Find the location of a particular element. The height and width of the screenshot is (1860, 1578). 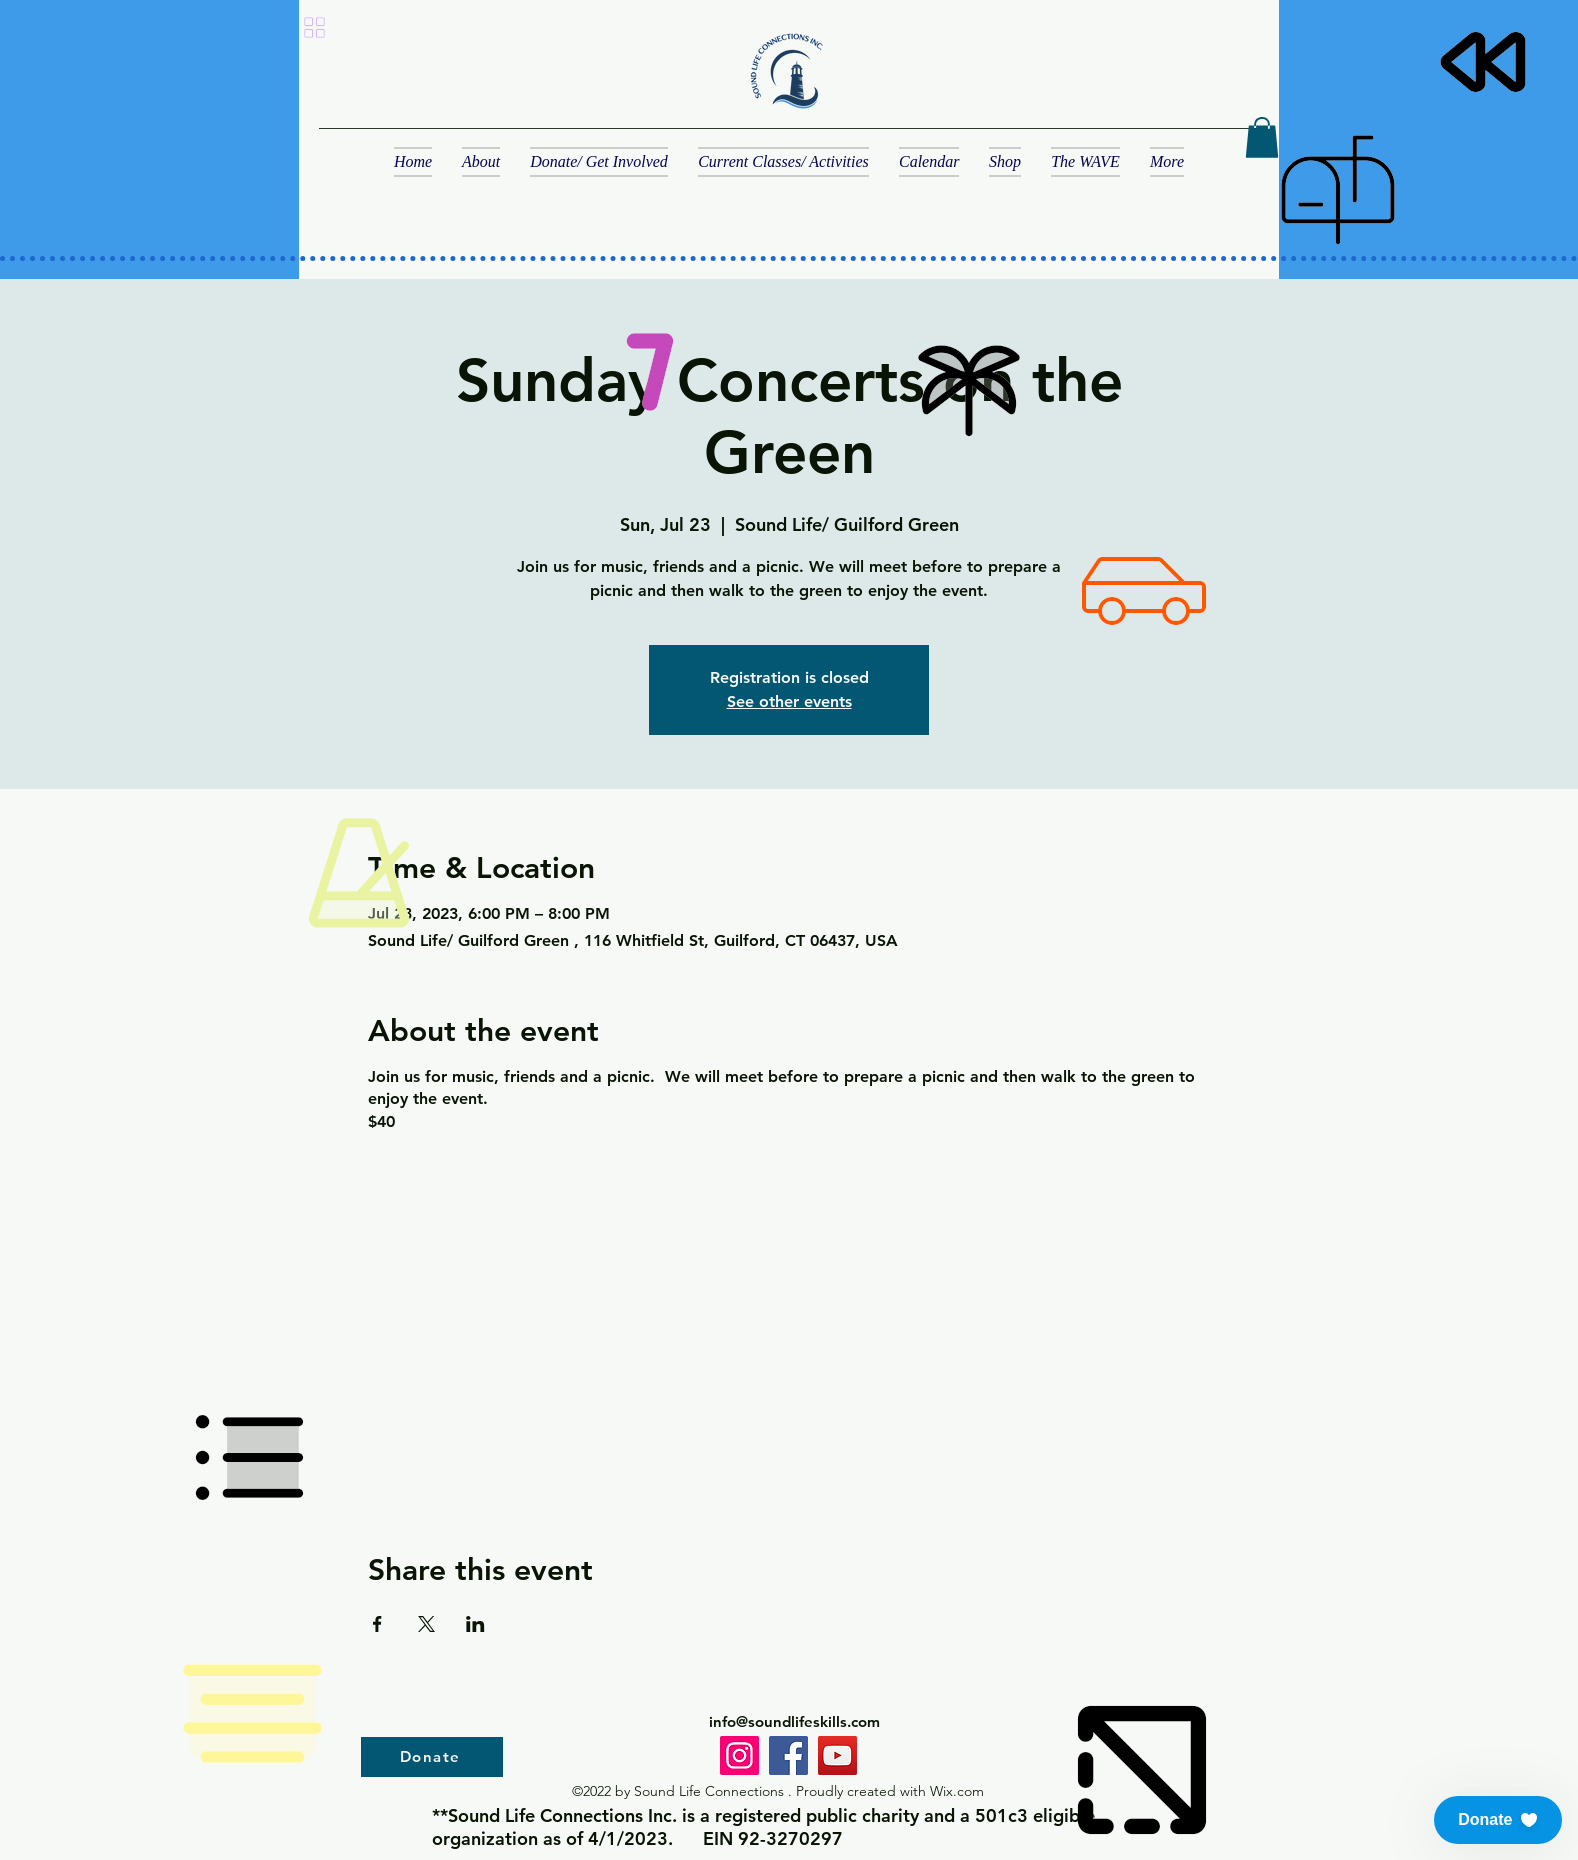

indicates item number 7 in a list or sequence is located at coordinates (650, 372).